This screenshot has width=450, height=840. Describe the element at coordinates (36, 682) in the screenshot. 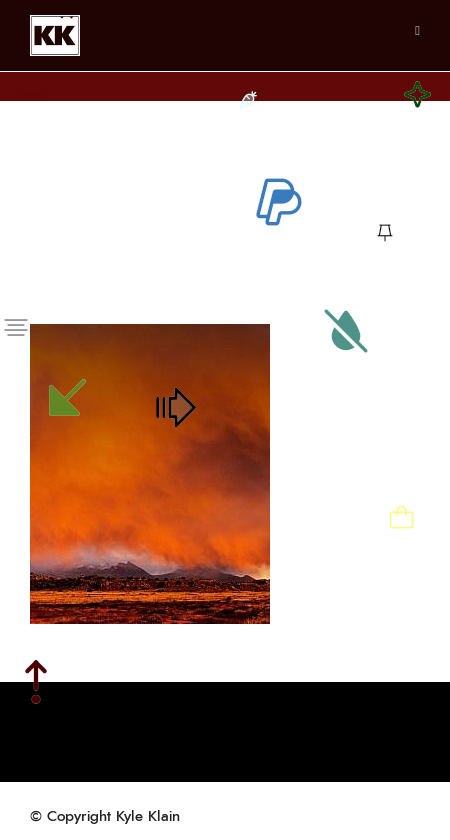

I see `step out of current function in debugger` at that location.